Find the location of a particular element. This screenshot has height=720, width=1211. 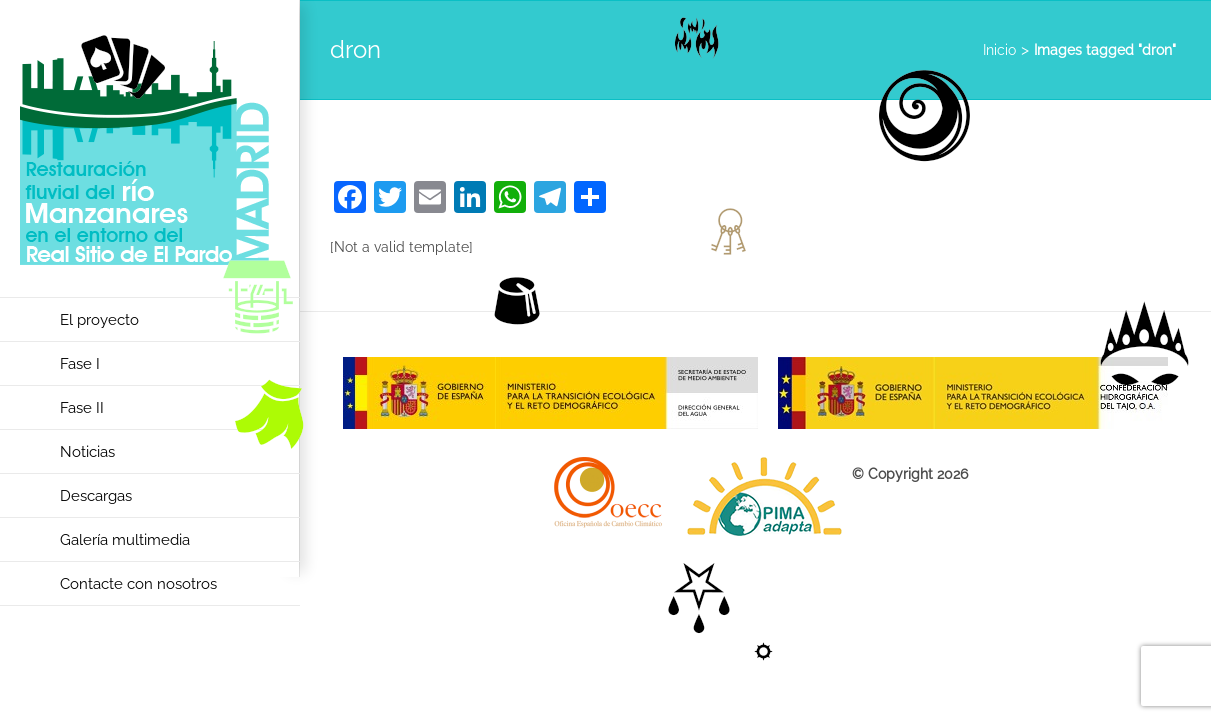

collectible shell currency or treasure item is located at coordinates (924, 115).